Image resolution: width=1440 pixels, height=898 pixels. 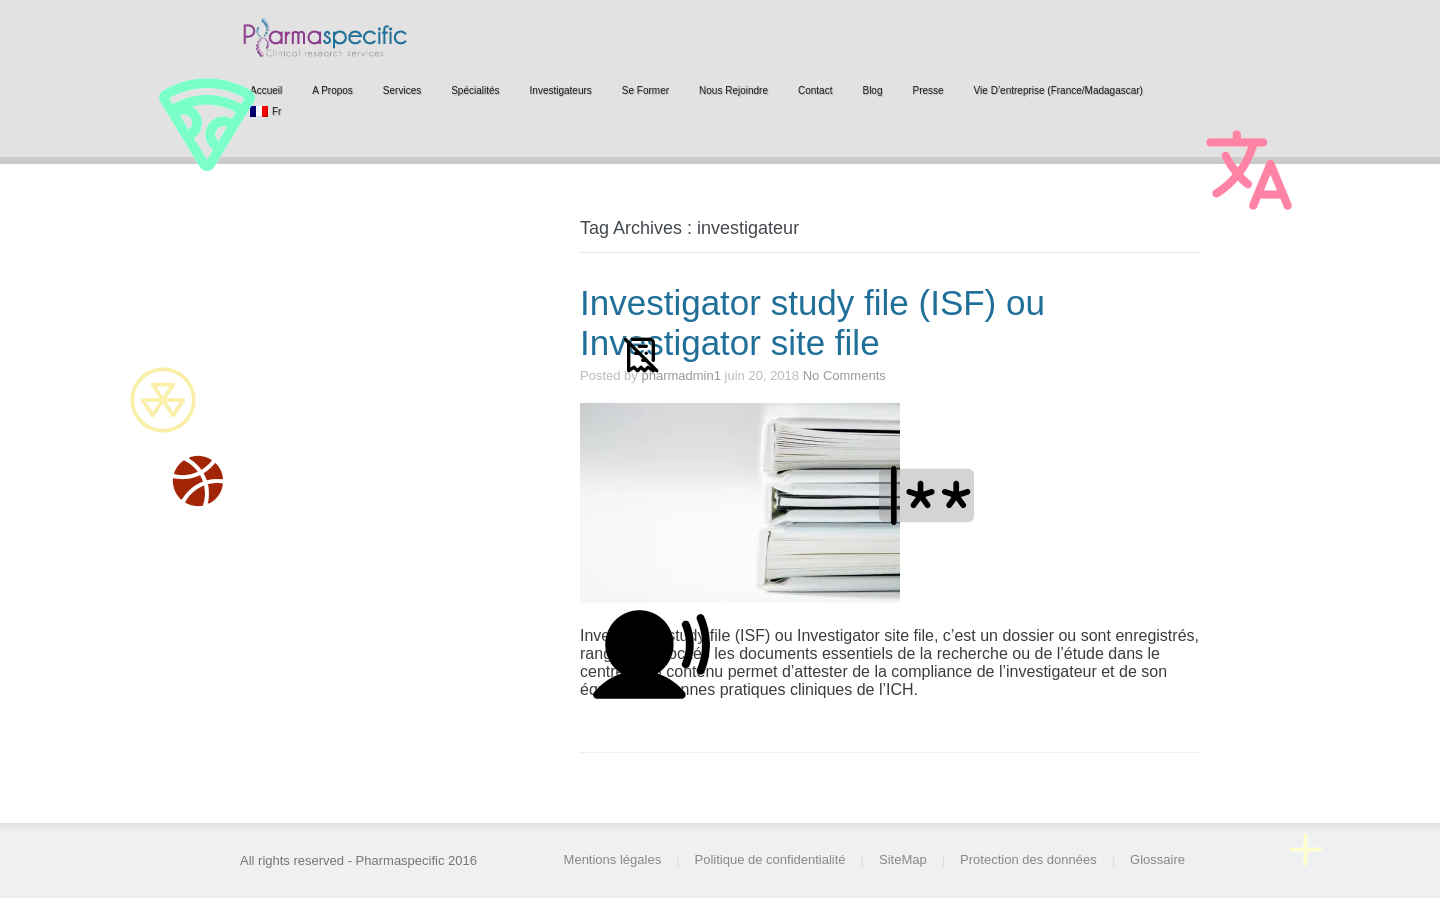 What do you see at coordinates (1305, 849) in the screenshot?
I see `add a new item` at bounding box center [1305, 849].